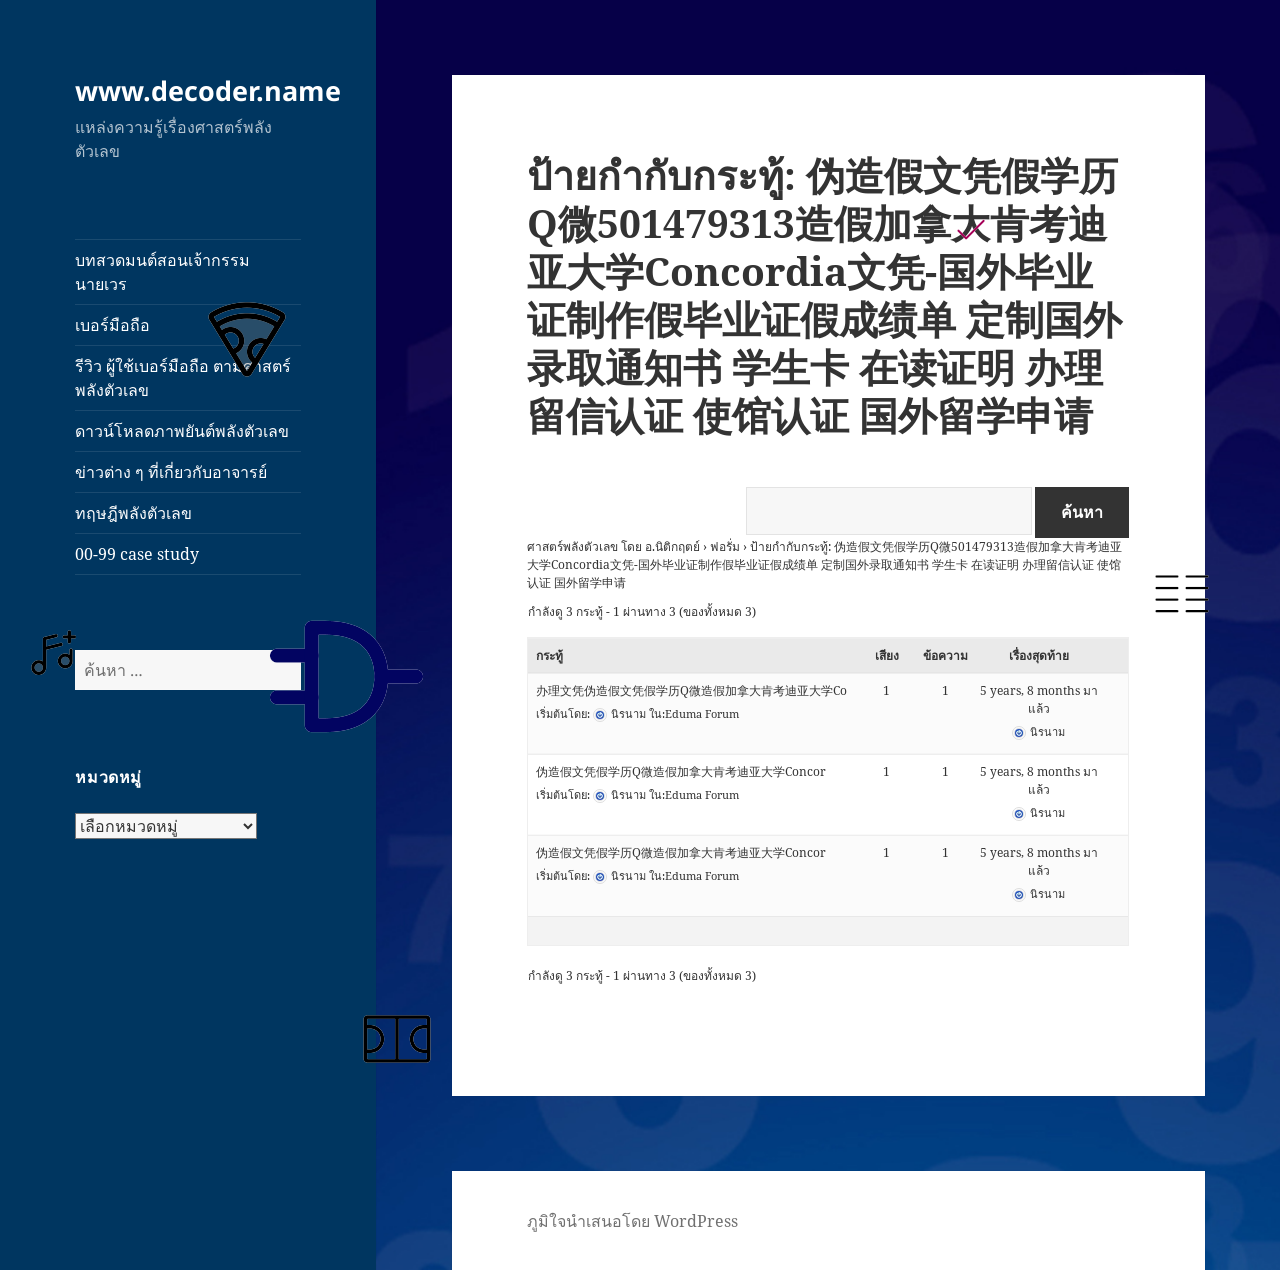 The width and height of the screenshot is (1280, 1270). What do you see at coordinates (1182, 595) in the screenshot?
I see `switch to multi-column text layout` at bounding box center [1182, 595].